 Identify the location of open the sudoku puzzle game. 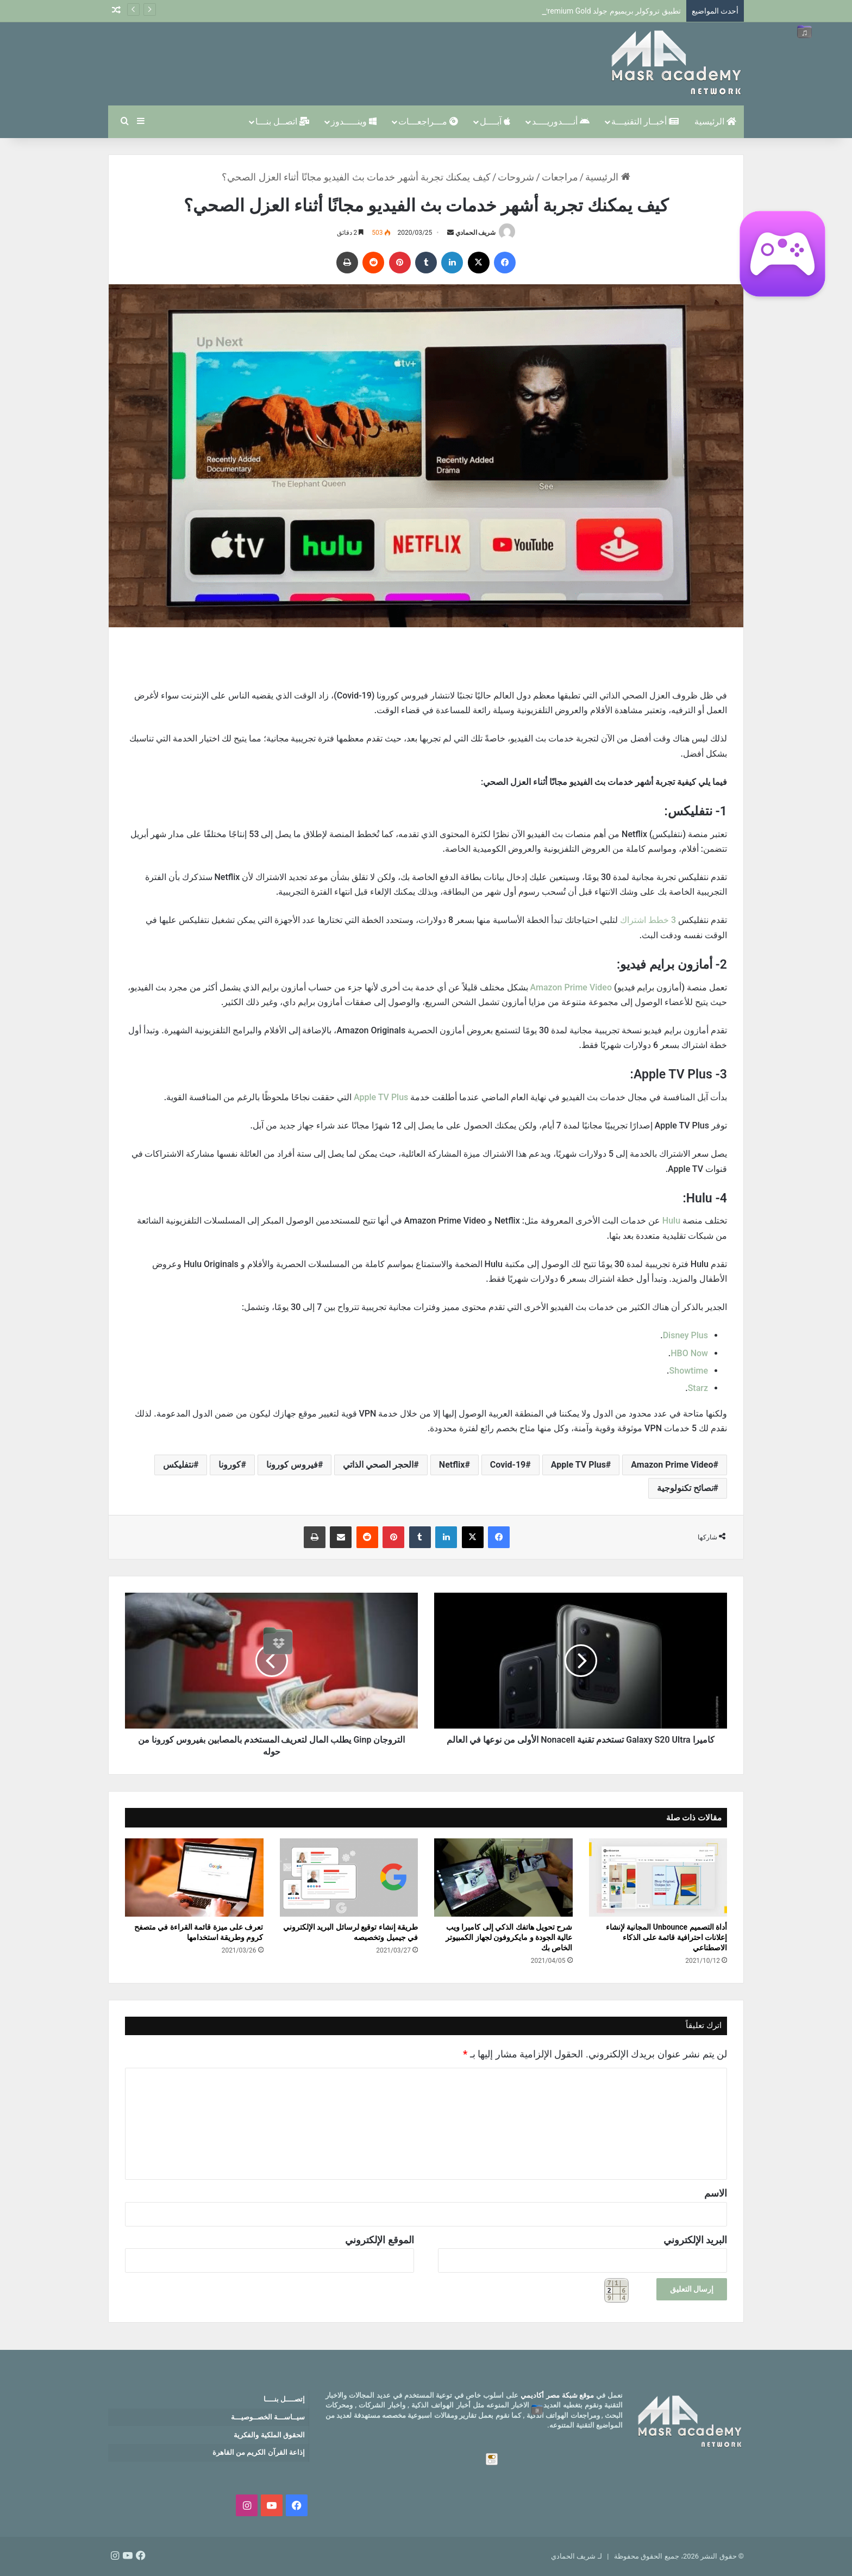
(616, 2290).